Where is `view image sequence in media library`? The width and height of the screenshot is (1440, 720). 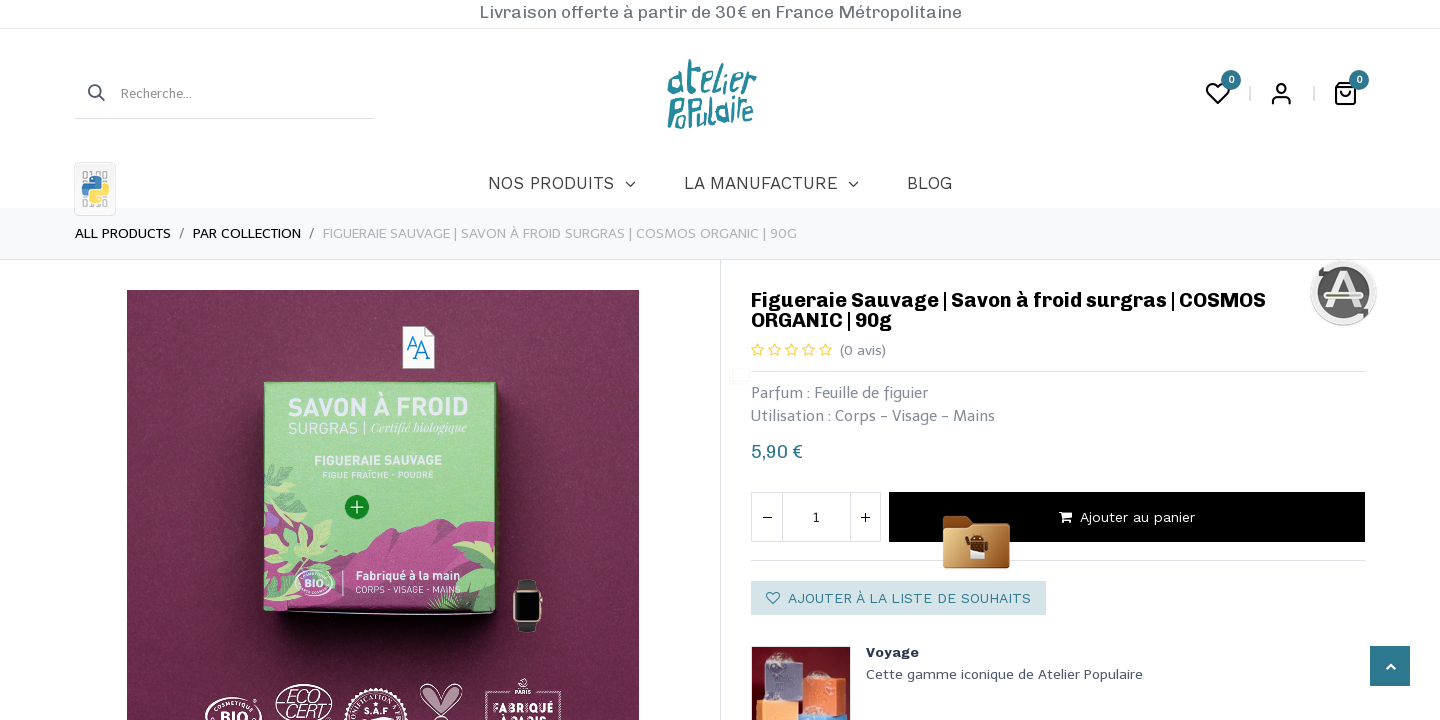 view image sequence in media library is located at coordinates (739, 376).